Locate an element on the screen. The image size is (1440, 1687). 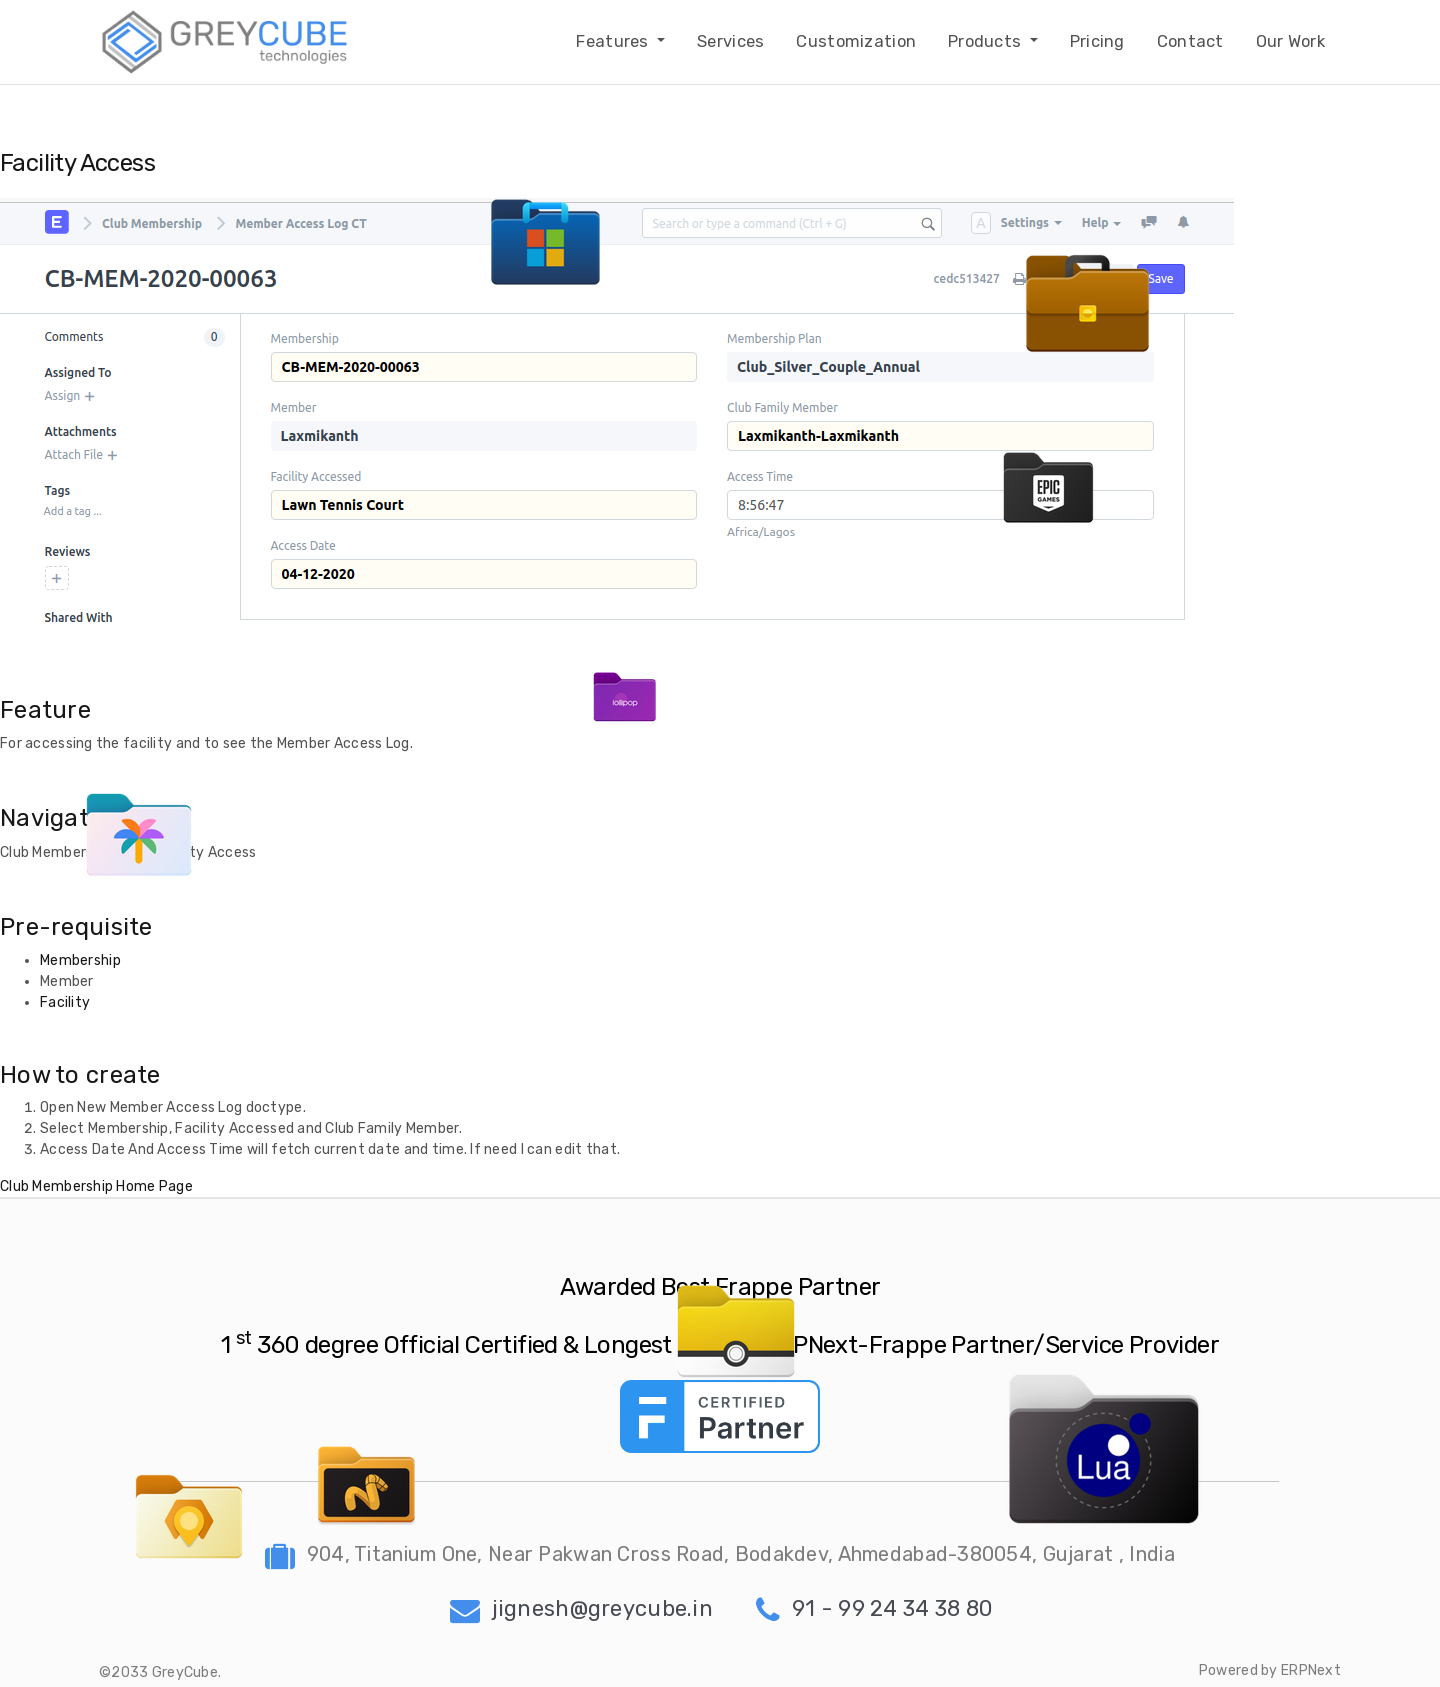
open work or business documents folder is located at coordinates (1087, 307).